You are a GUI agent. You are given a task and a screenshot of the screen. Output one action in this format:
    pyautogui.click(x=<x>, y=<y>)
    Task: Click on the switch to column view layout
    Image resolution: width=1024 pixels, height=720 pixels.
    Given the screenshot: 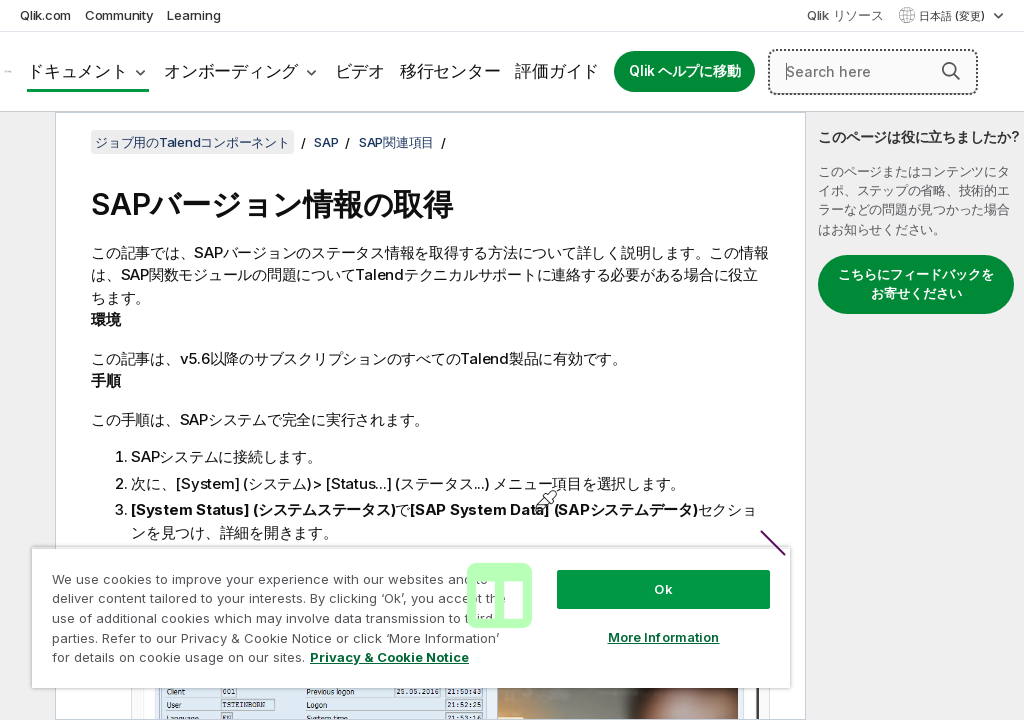 What is the action you would take?
    pyautogui.click(x=499, y=595)
    